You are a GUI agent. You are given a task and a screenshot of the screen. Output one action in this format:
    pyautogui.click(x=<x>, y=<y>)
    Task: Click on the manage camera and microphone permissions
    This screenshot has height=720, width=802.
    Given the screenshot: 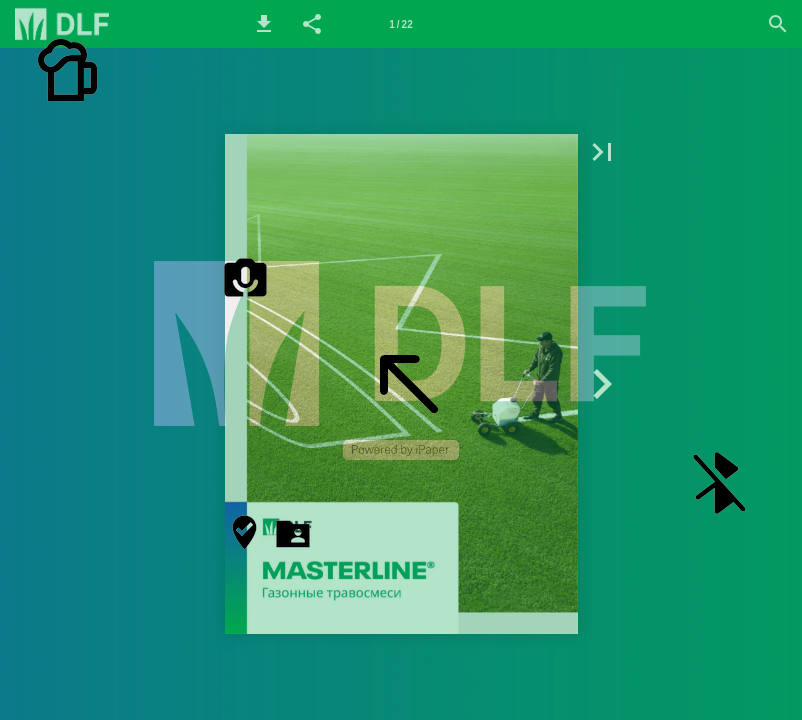 What is the action you would take?
    pyautogui.click(x=245, y=277)
    